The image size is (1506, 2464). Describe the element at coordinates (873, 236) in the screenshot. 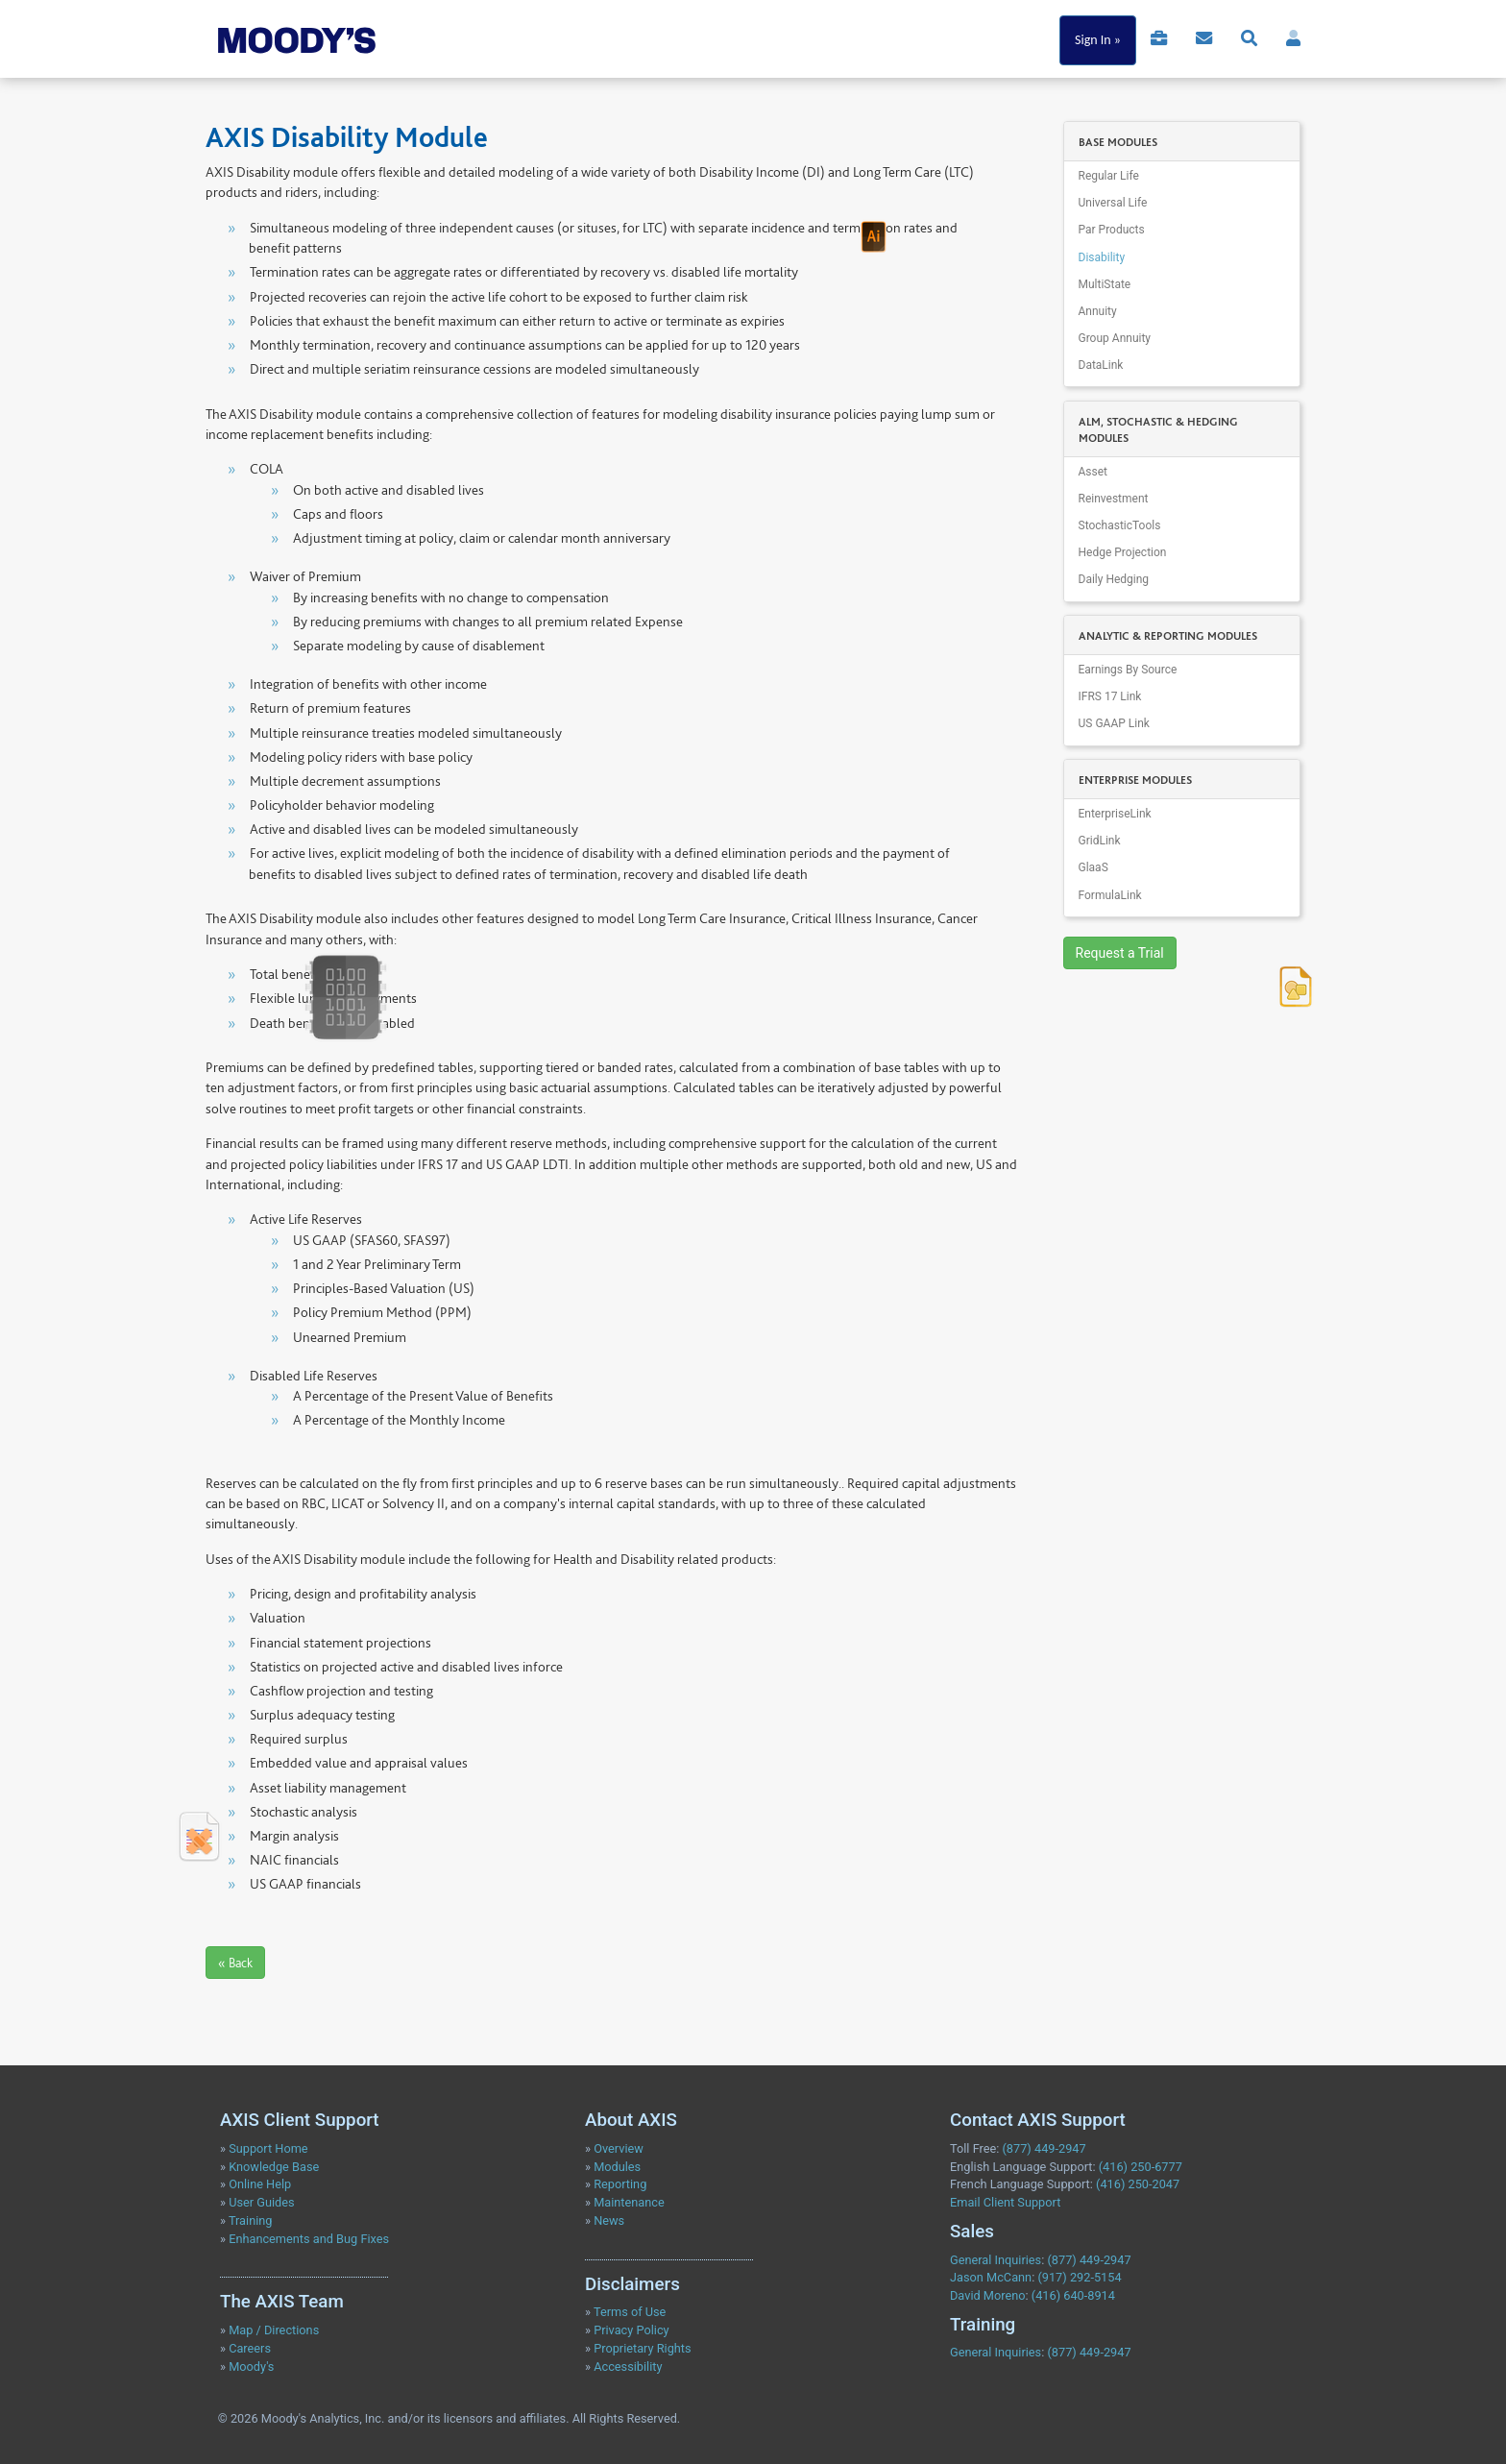

I see `open an Adobe Illustrator file` at that location.